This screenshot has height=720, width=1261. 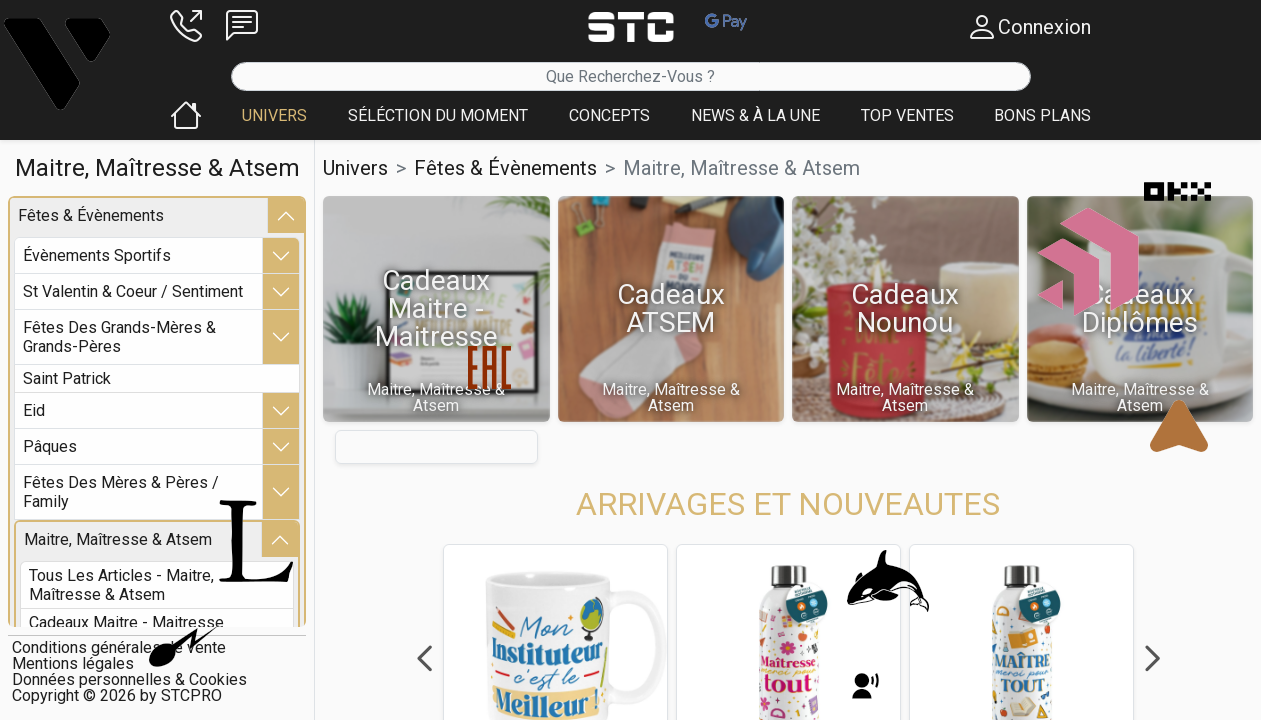 I want to click on vultr cloud hosting logo, so click(x=57, y=64).